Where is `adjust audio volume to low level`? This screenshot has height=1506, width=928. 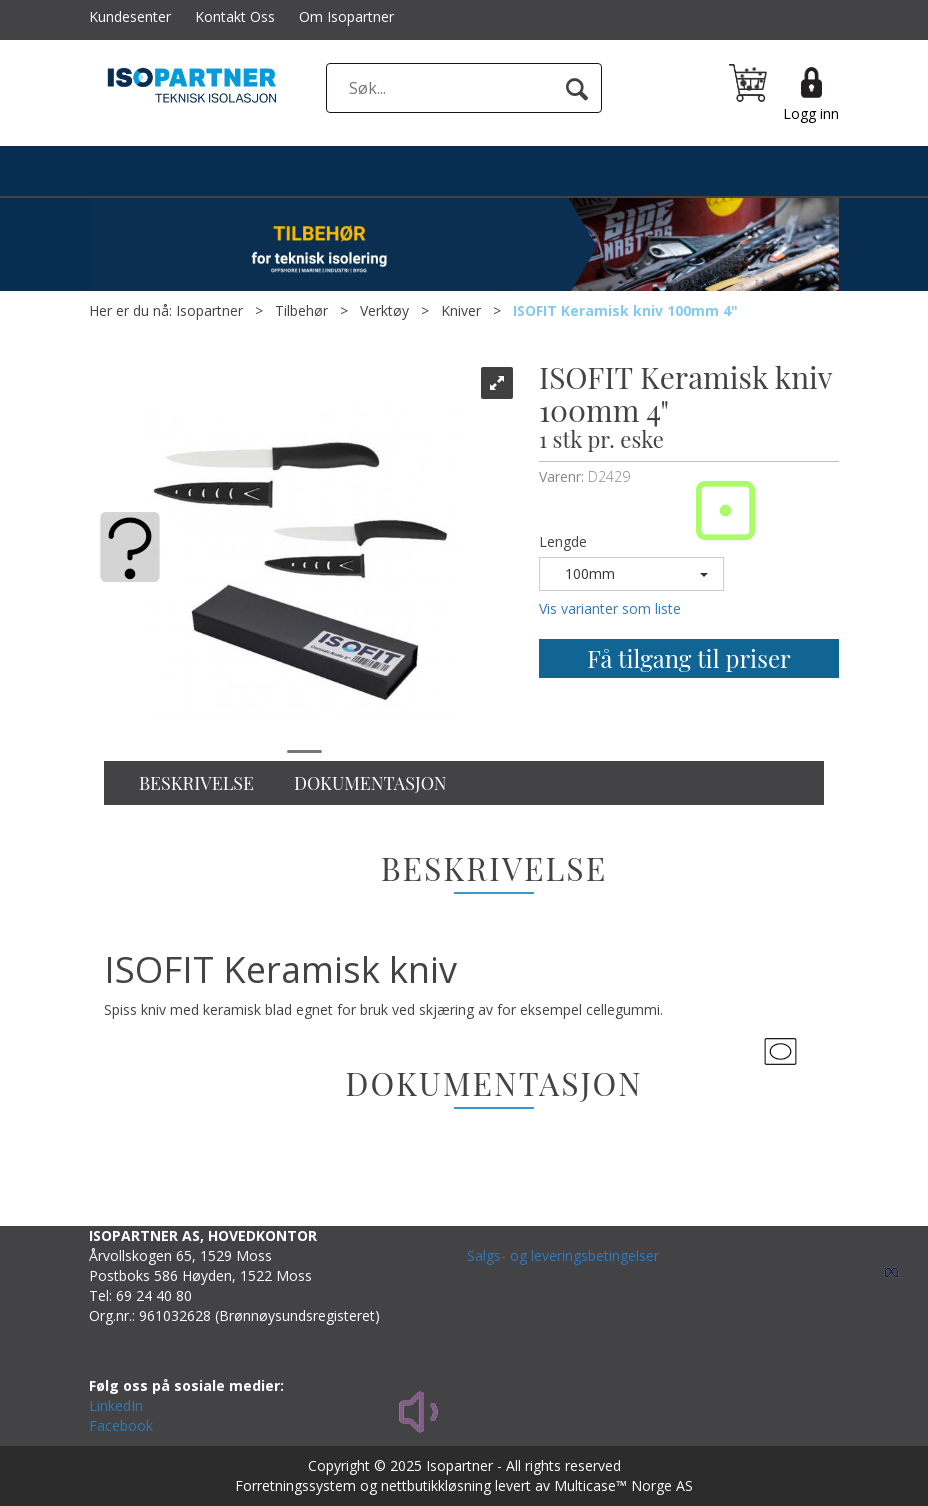 adjust audio volume to low level is located at coordinates (424, 1412).